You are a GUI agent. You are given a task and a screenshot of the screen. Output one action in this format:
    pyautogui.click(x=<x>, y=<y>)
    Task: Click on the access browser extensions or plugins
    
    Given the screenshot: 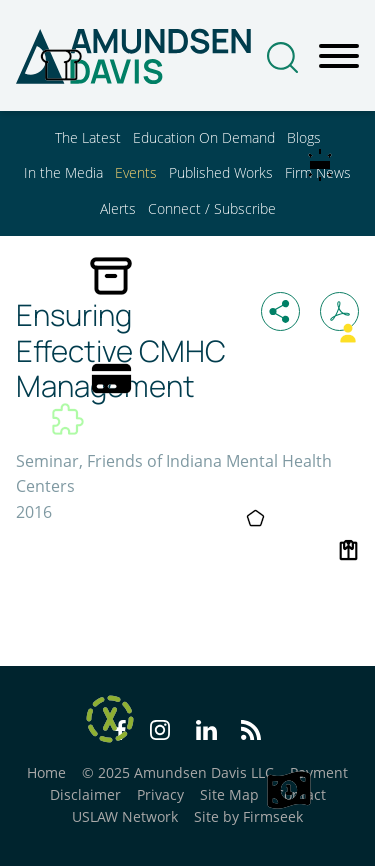 What is the action you would take?
    pyautogui.click(x=68, y=419)
    